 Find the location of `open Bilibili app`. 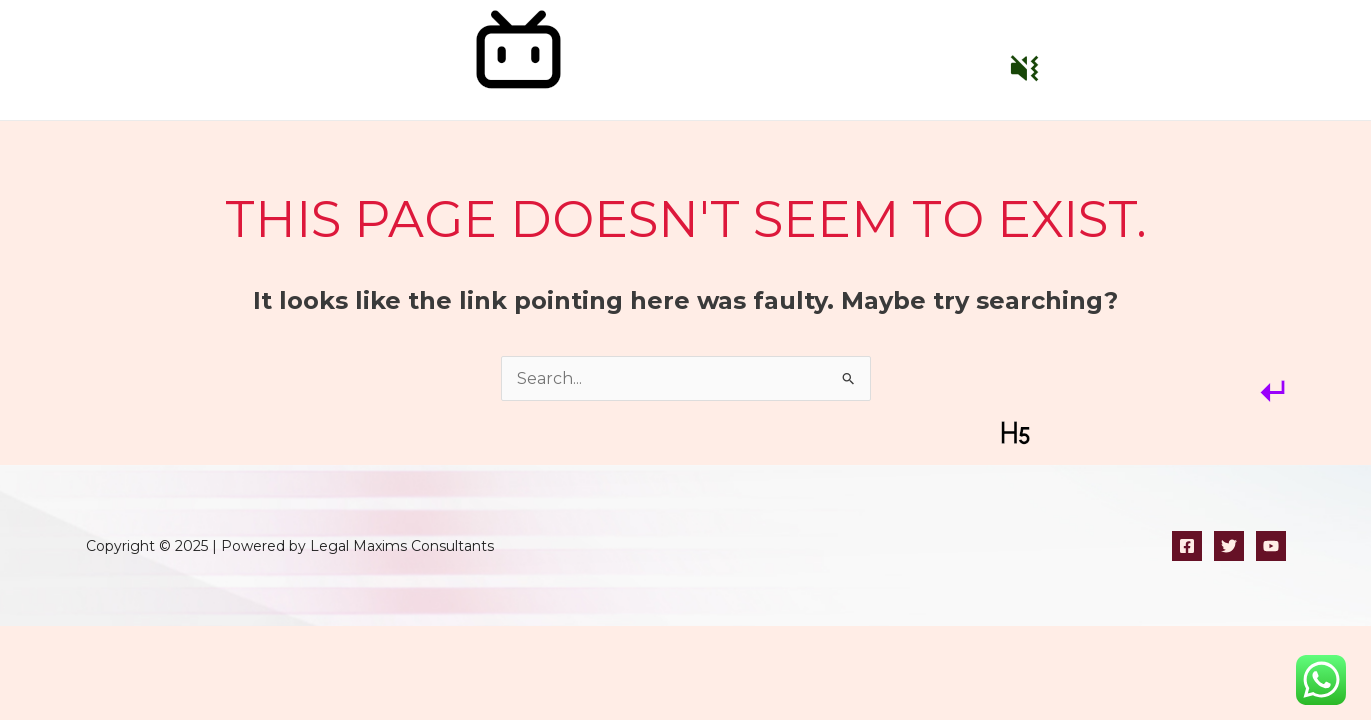

open Bilibili app is located at coordinates (518, 50).